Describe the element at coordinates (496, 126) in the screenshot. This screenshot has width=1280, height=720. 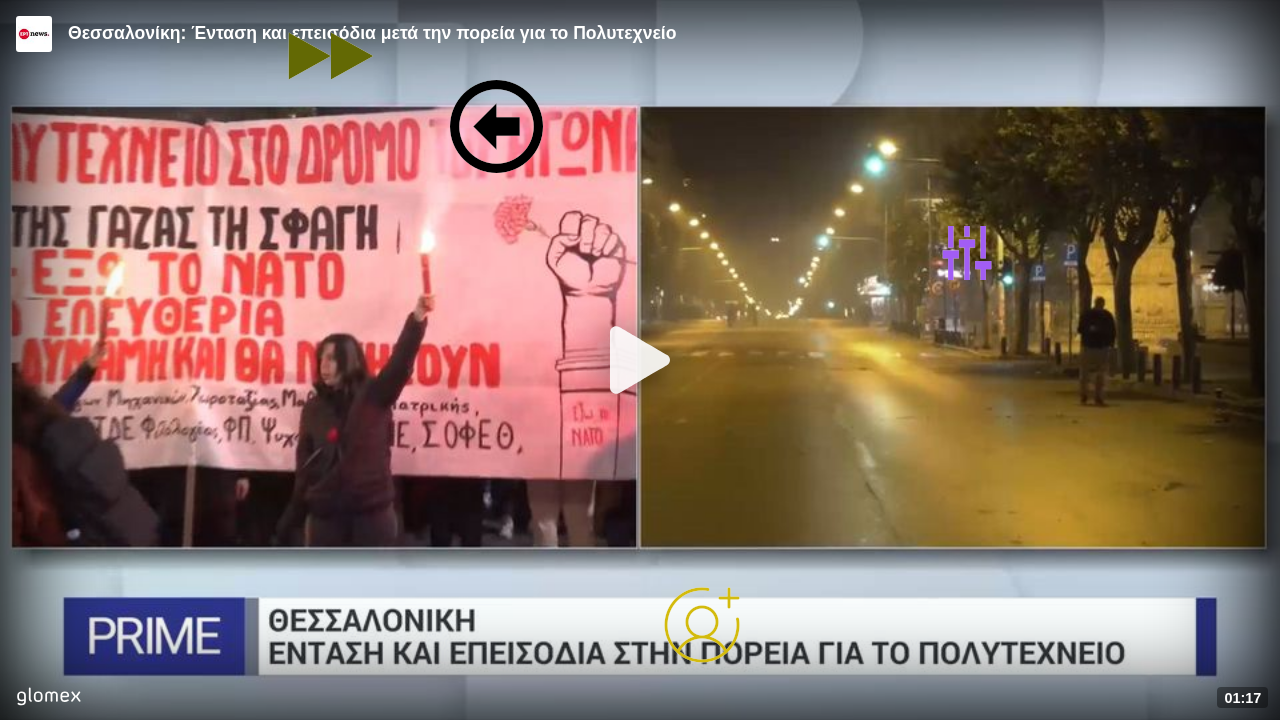
I see `go back to the previous screen` at that location.